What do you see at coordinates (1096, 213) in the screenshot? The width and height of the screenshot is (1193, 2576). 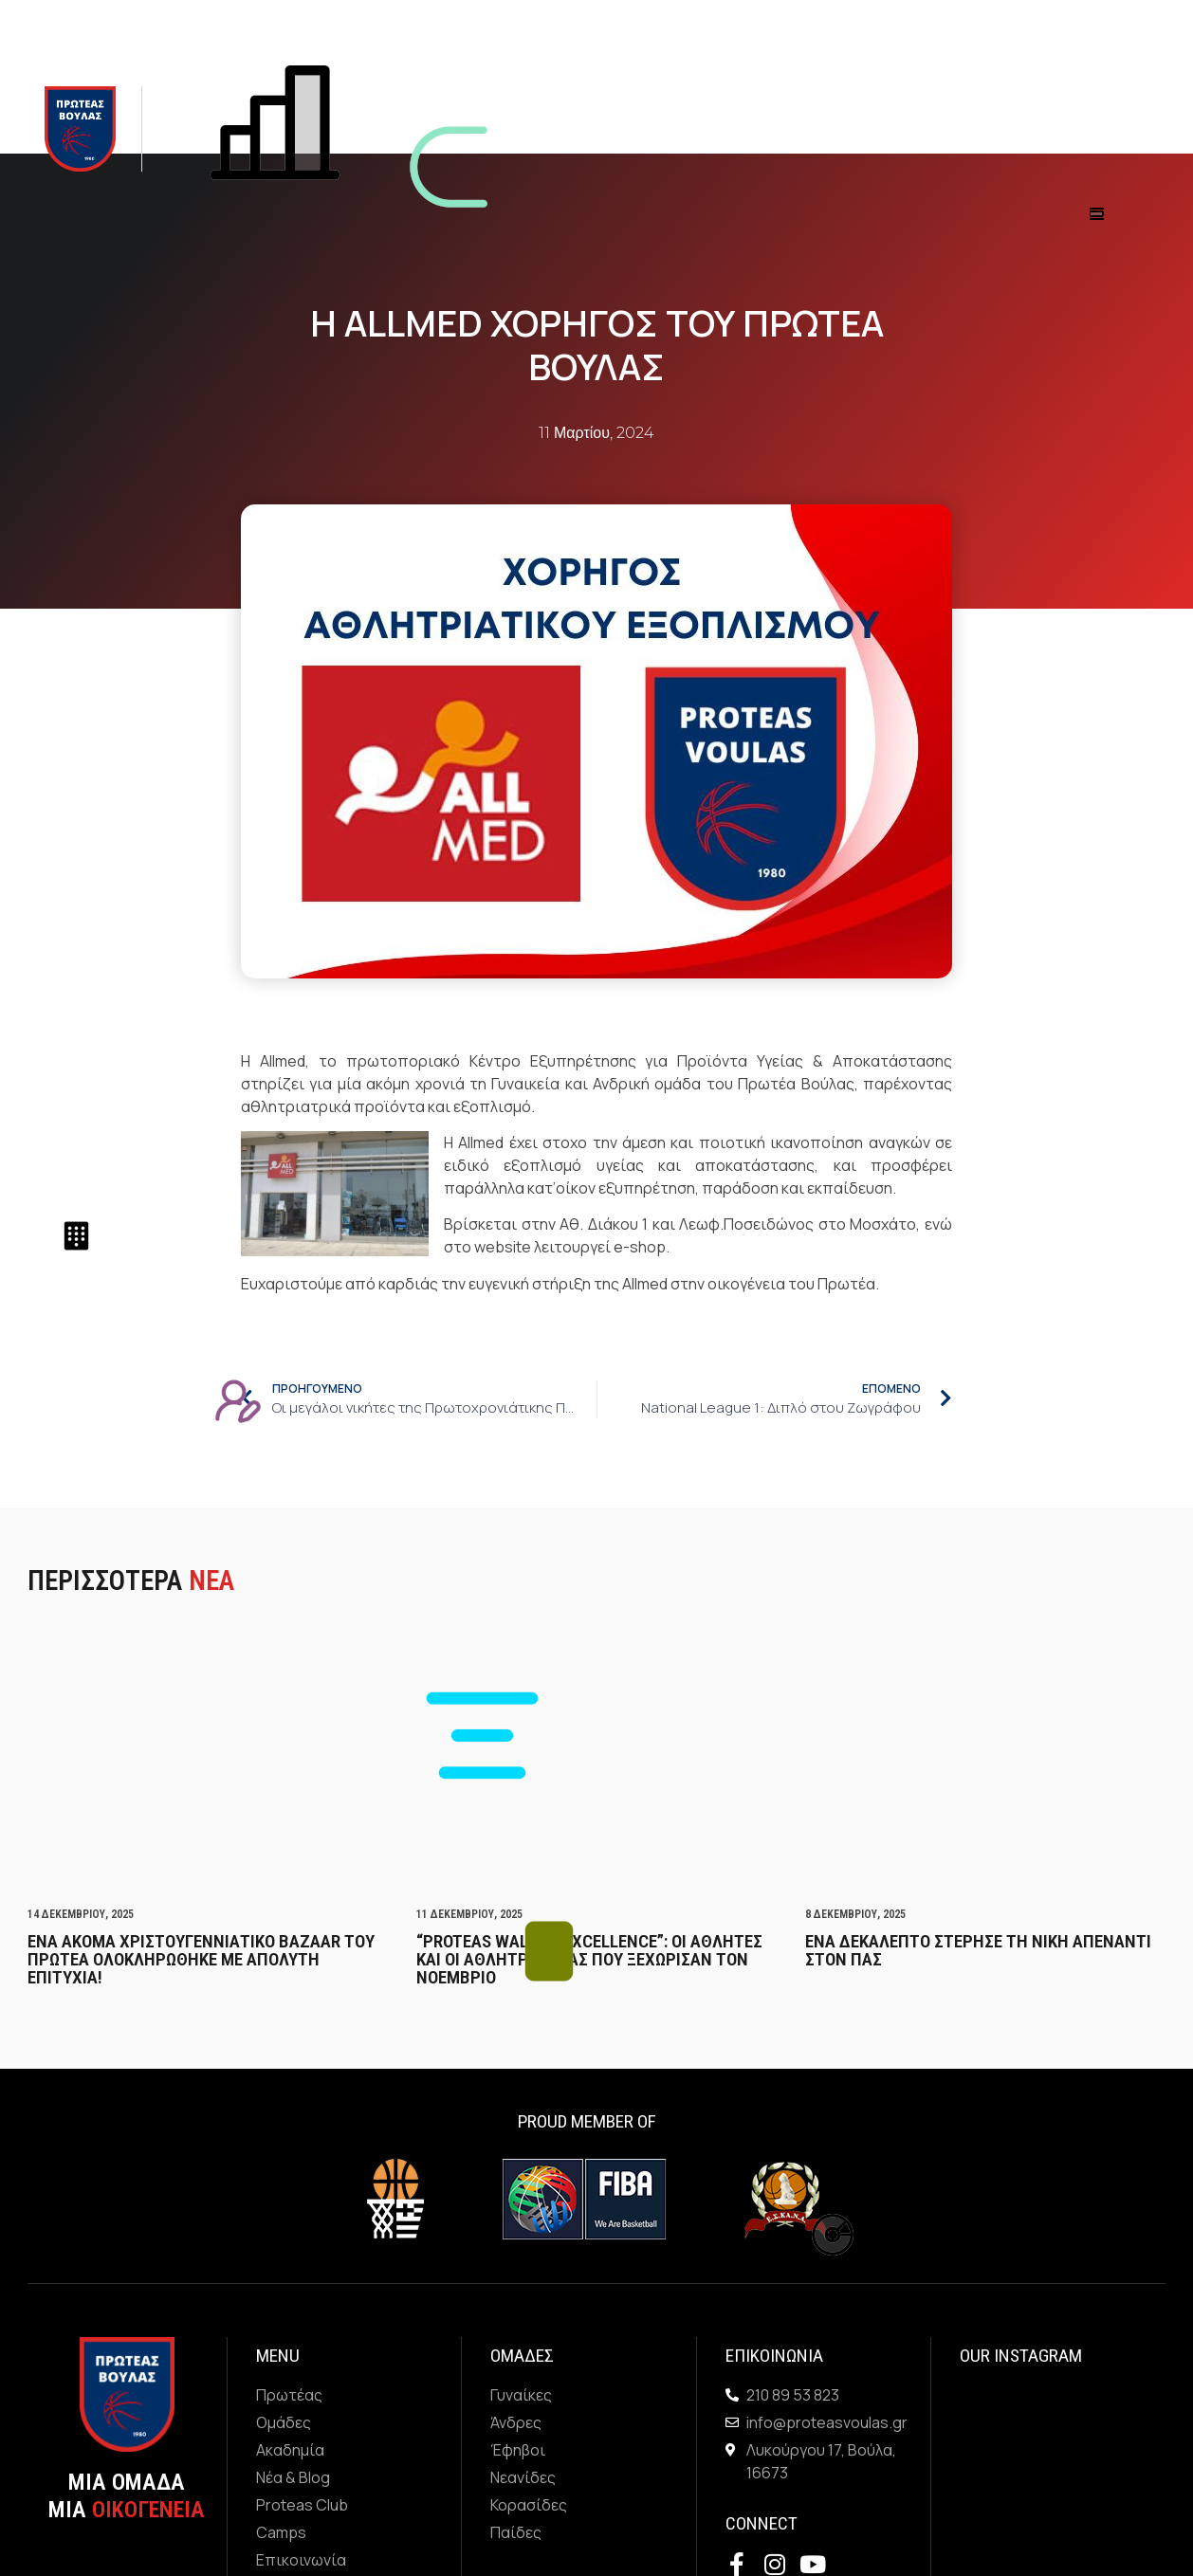 I see `view day layout or agenda` at bounding box center [1096, 213].